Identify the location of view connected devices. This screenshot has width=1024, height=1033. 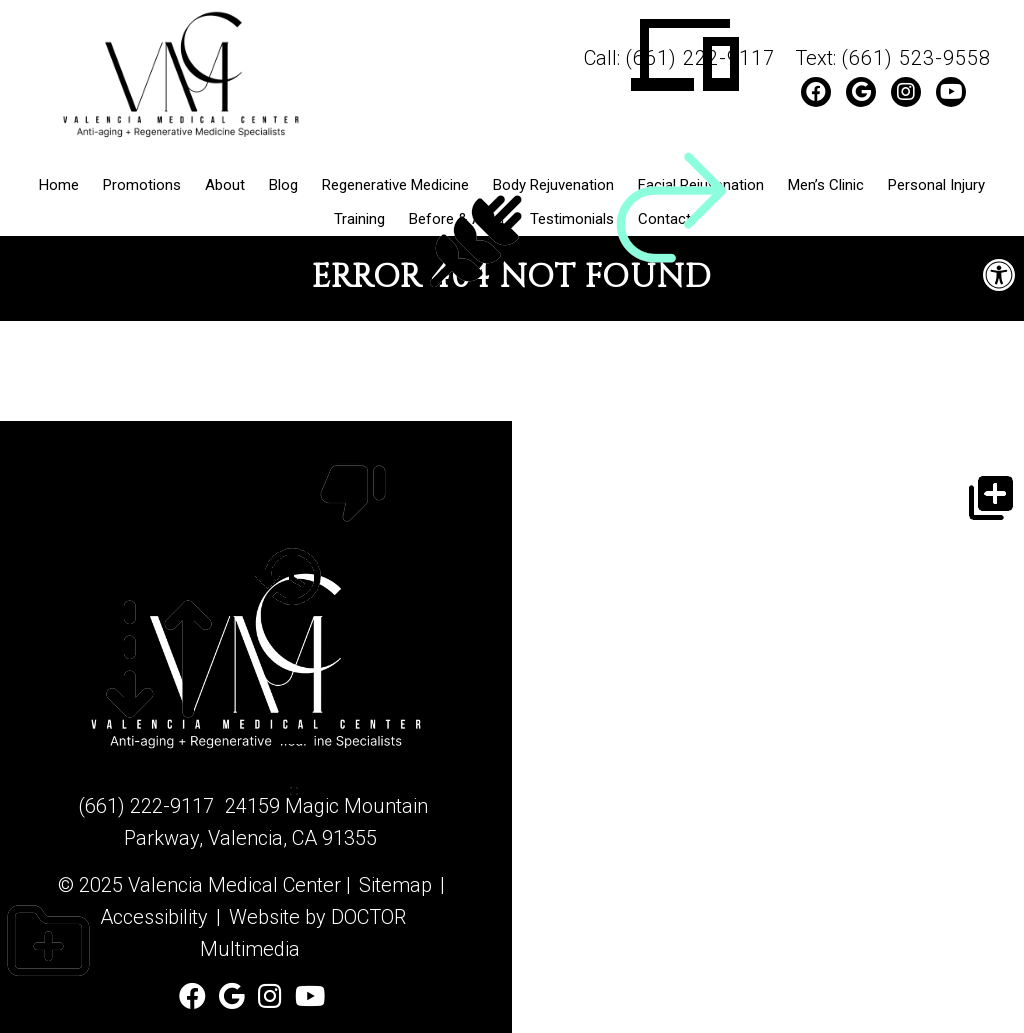
(685, 55).